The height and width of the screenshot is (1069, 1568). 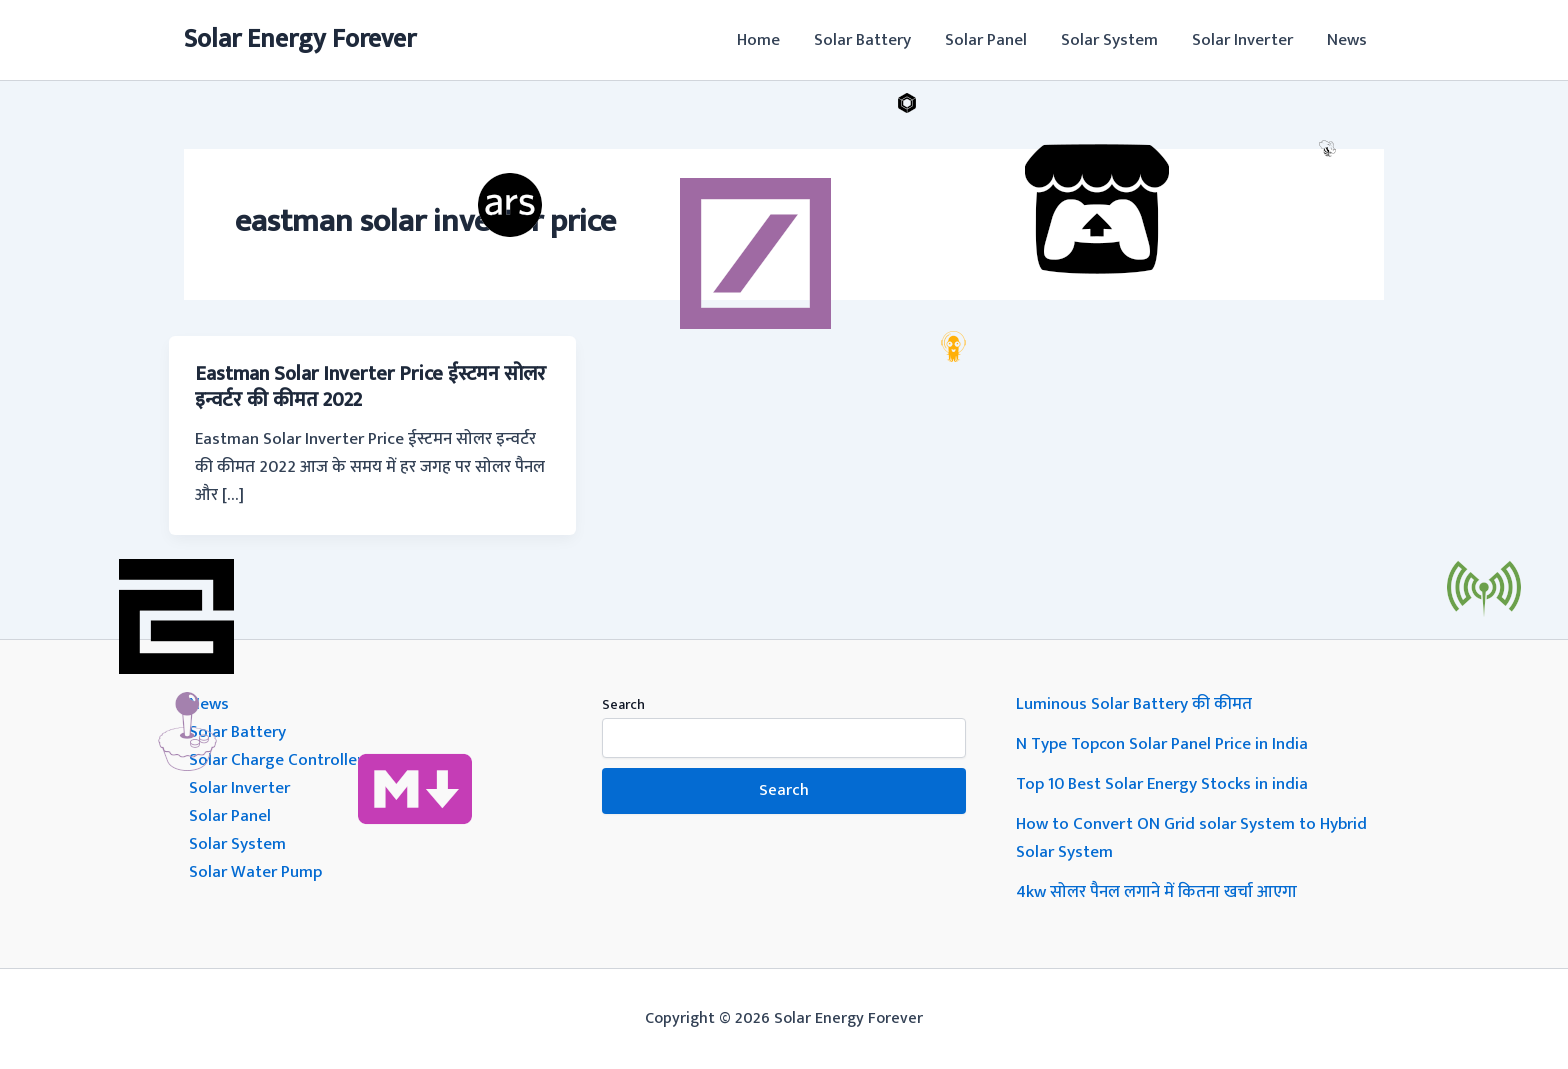 What do you see at coordinates (1327, 148) in the screenshot?
I see `apache hive data warehouse software logo` at bounding box center [1327, 148].